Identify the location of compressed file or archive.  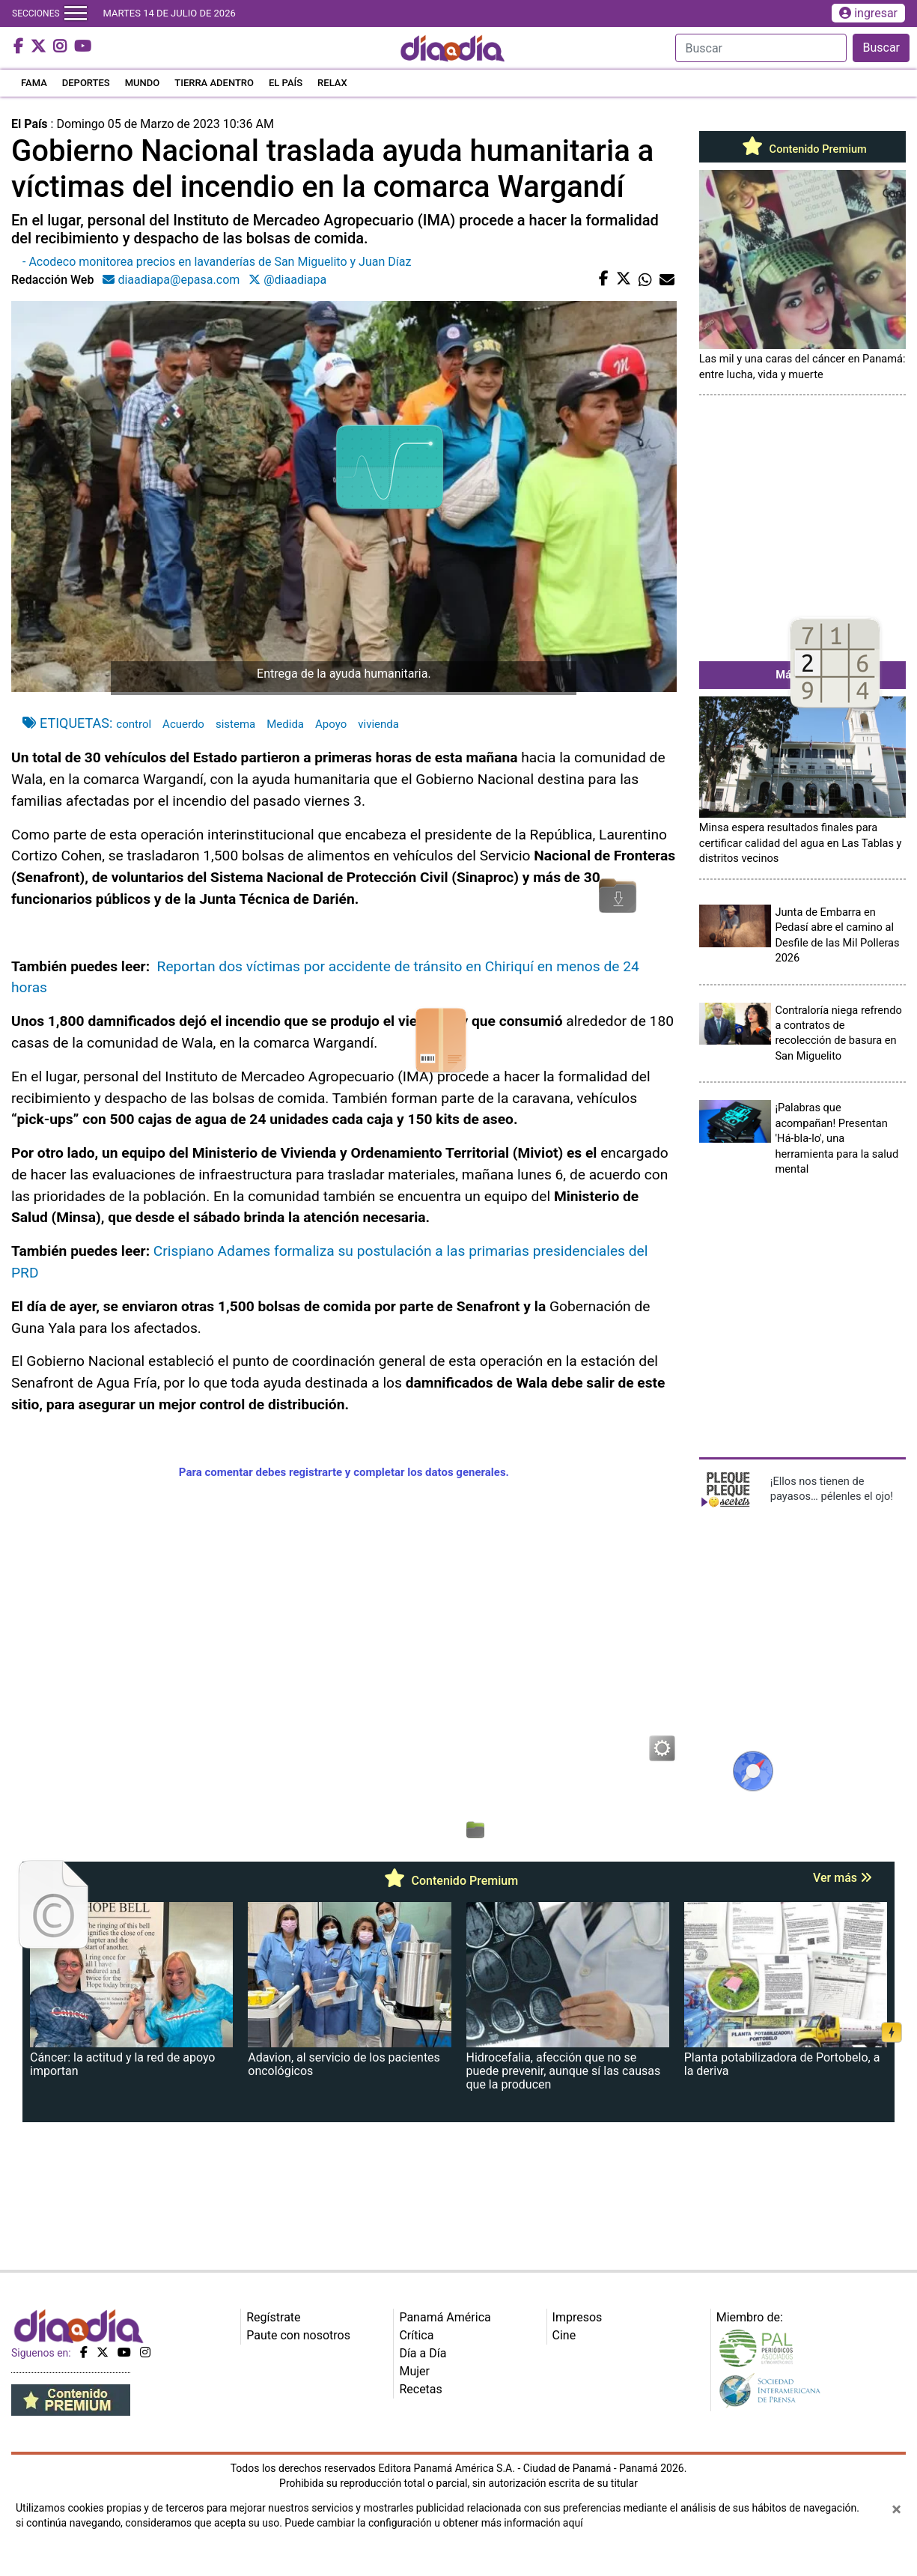
(441, 1040).